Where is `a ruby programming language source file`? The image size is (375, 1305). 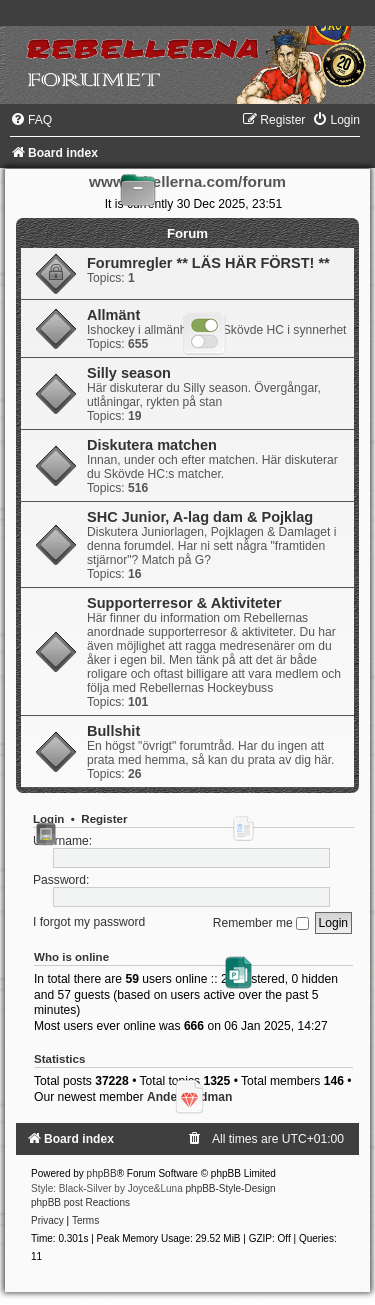 a ruby programming language source file is located at coordinates (189, 1096).